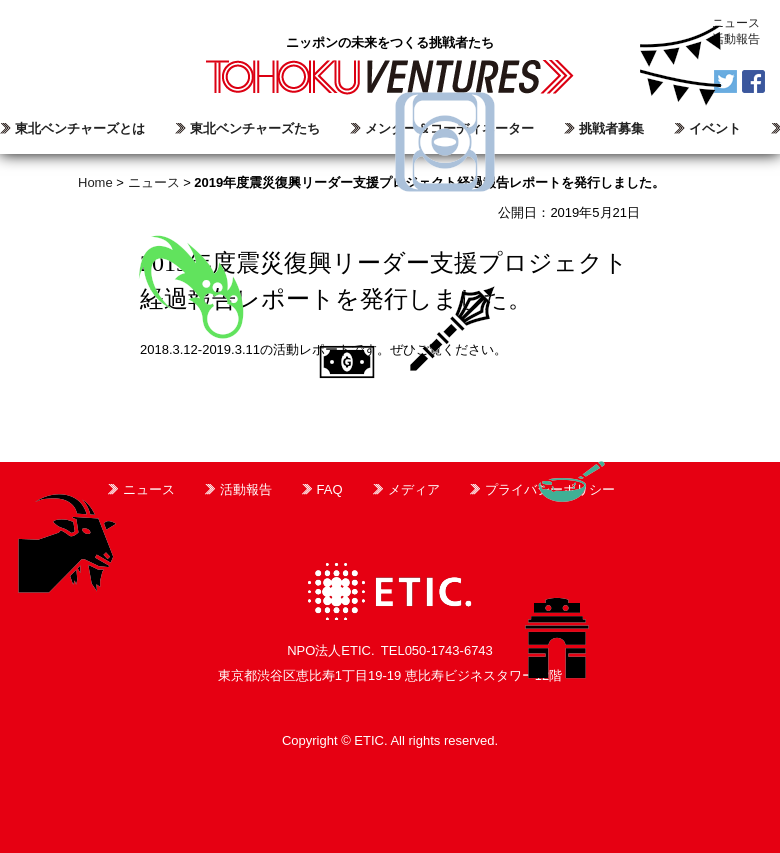 This screenshot has height=853, width=780. I want to click on abstract game piece or token indicator, so click(445, 142).